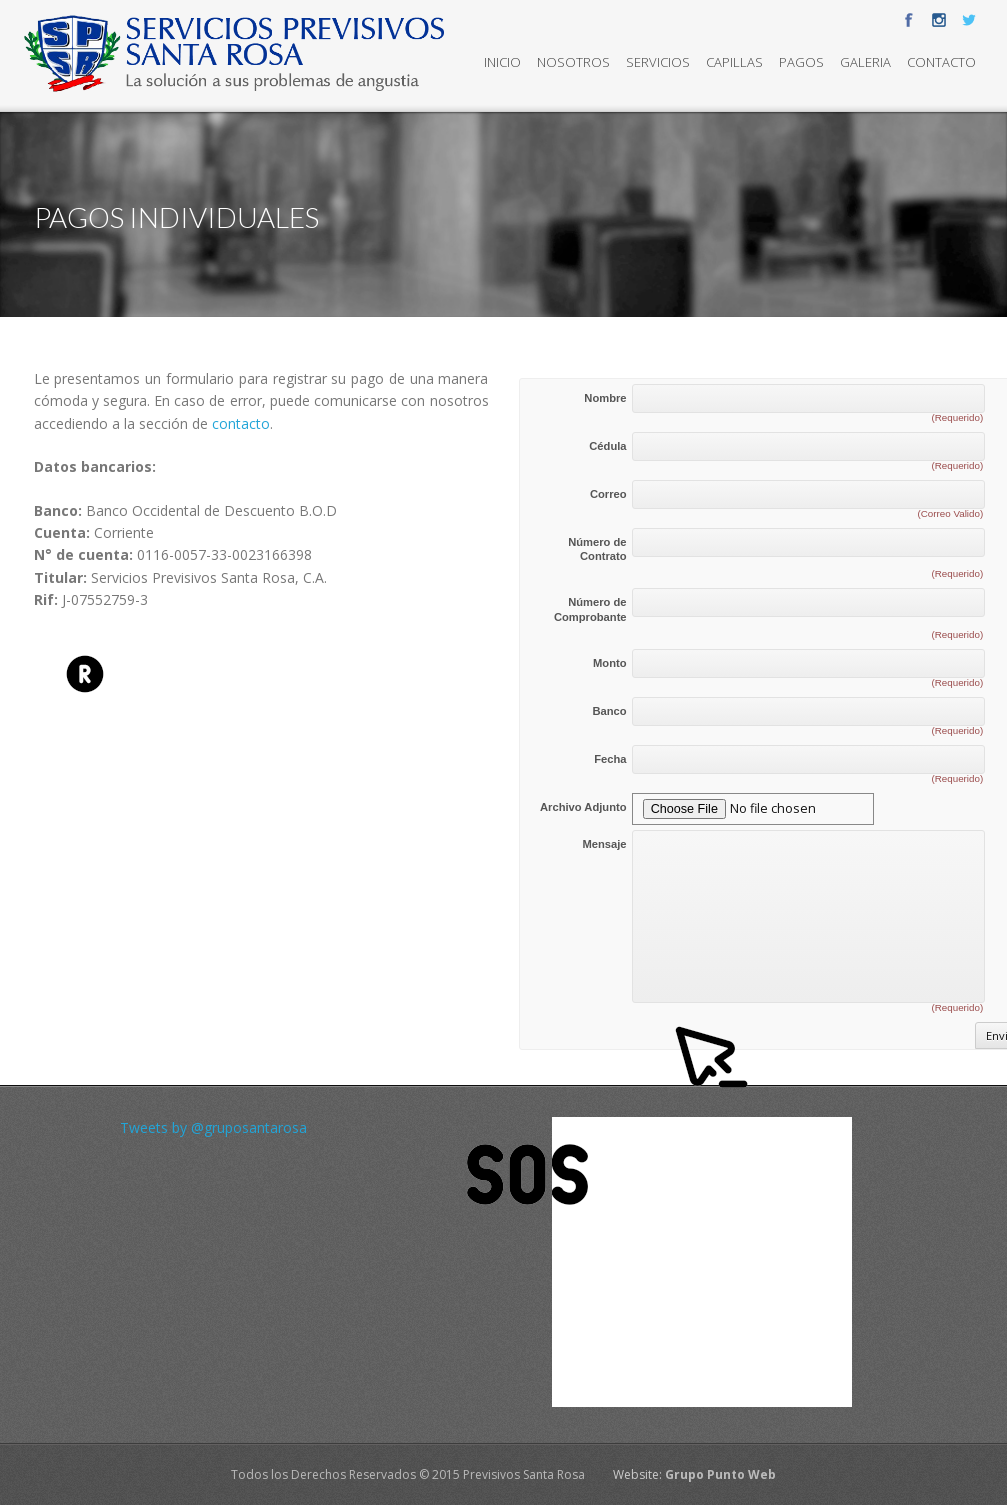 The height and width of the screenshot is (1505, 1007). What do you see at coordinates (708, 1059) in the screenshot?
I see `remove a cursor or pointer` at bounding box center [708, 1059].